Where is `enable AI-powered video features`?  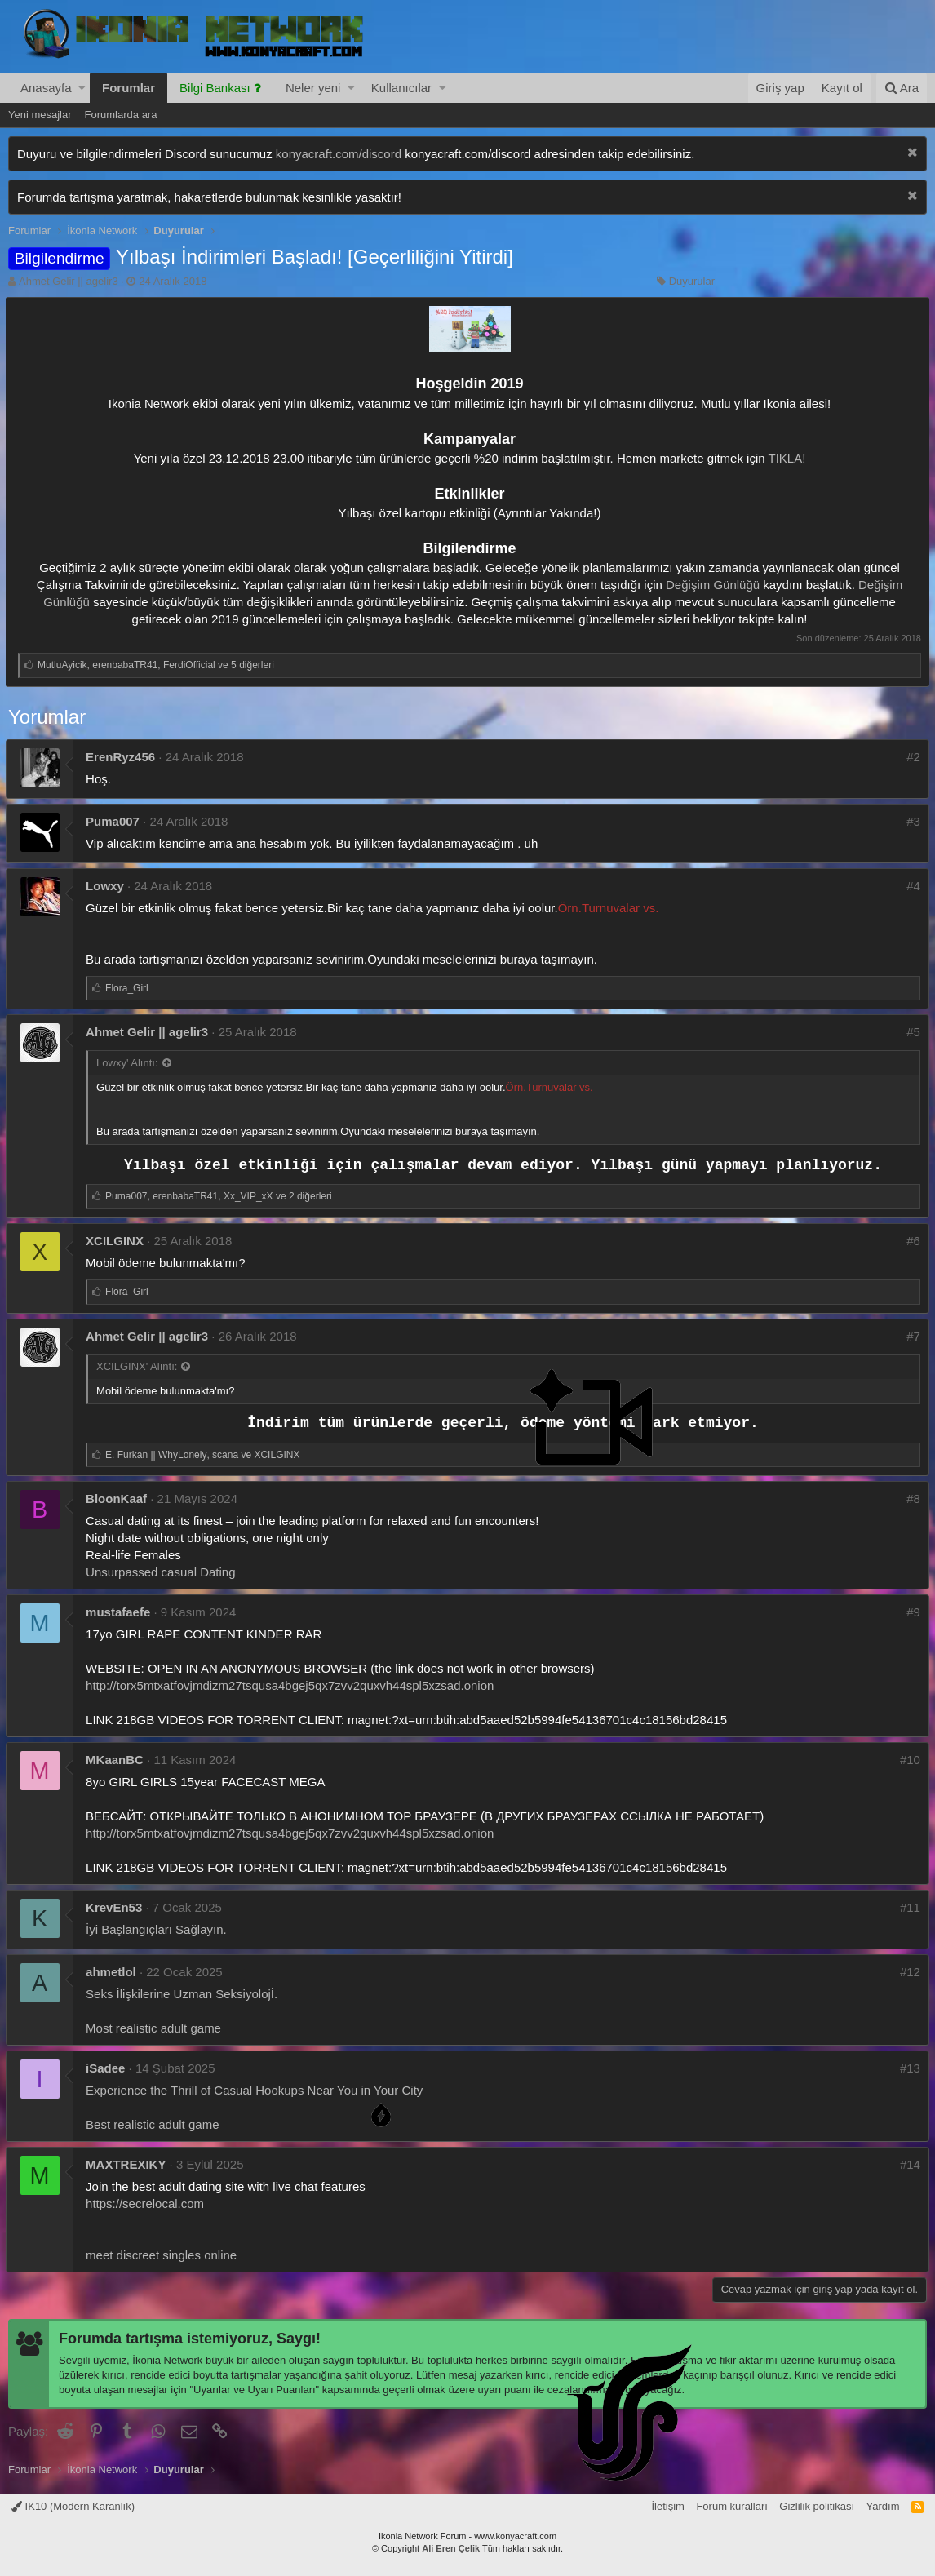
enable AI-powered video features is located at coordinates (594, 1422).